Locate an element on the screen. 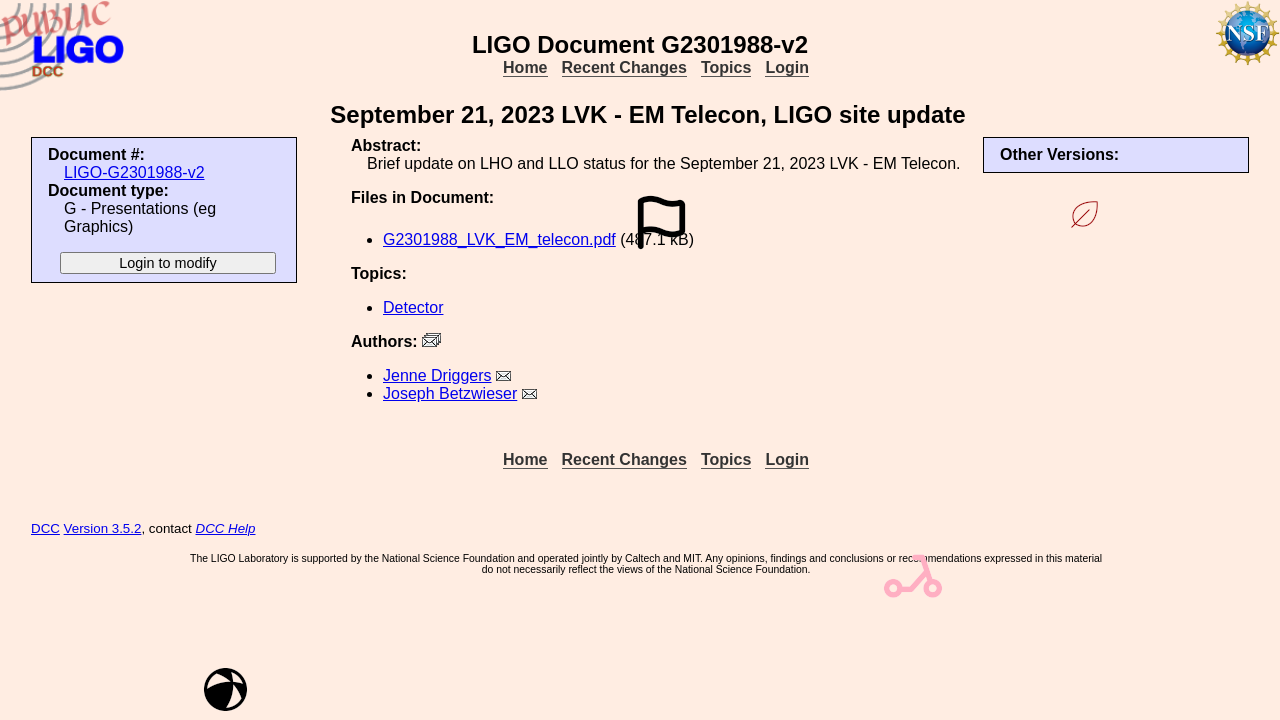 This screenshot has width=1280, height=720. select scooter as transportation mode is located at coordinates (913, 578).